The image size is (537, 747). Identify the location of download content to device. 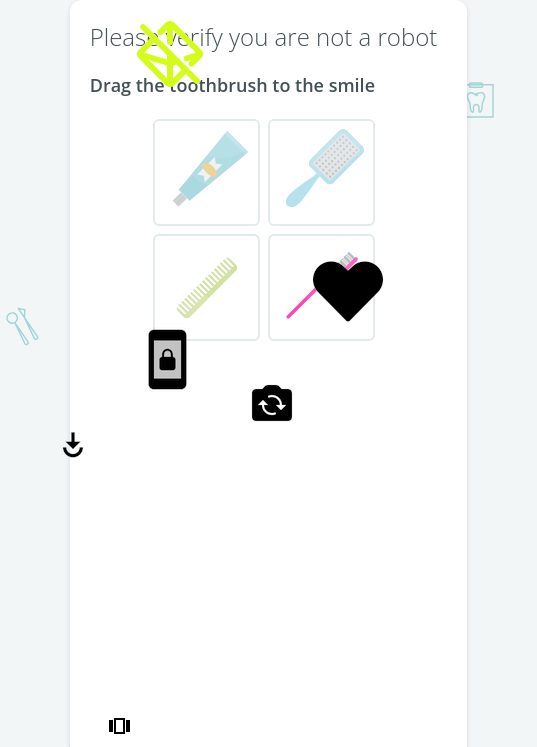
(73, 444).